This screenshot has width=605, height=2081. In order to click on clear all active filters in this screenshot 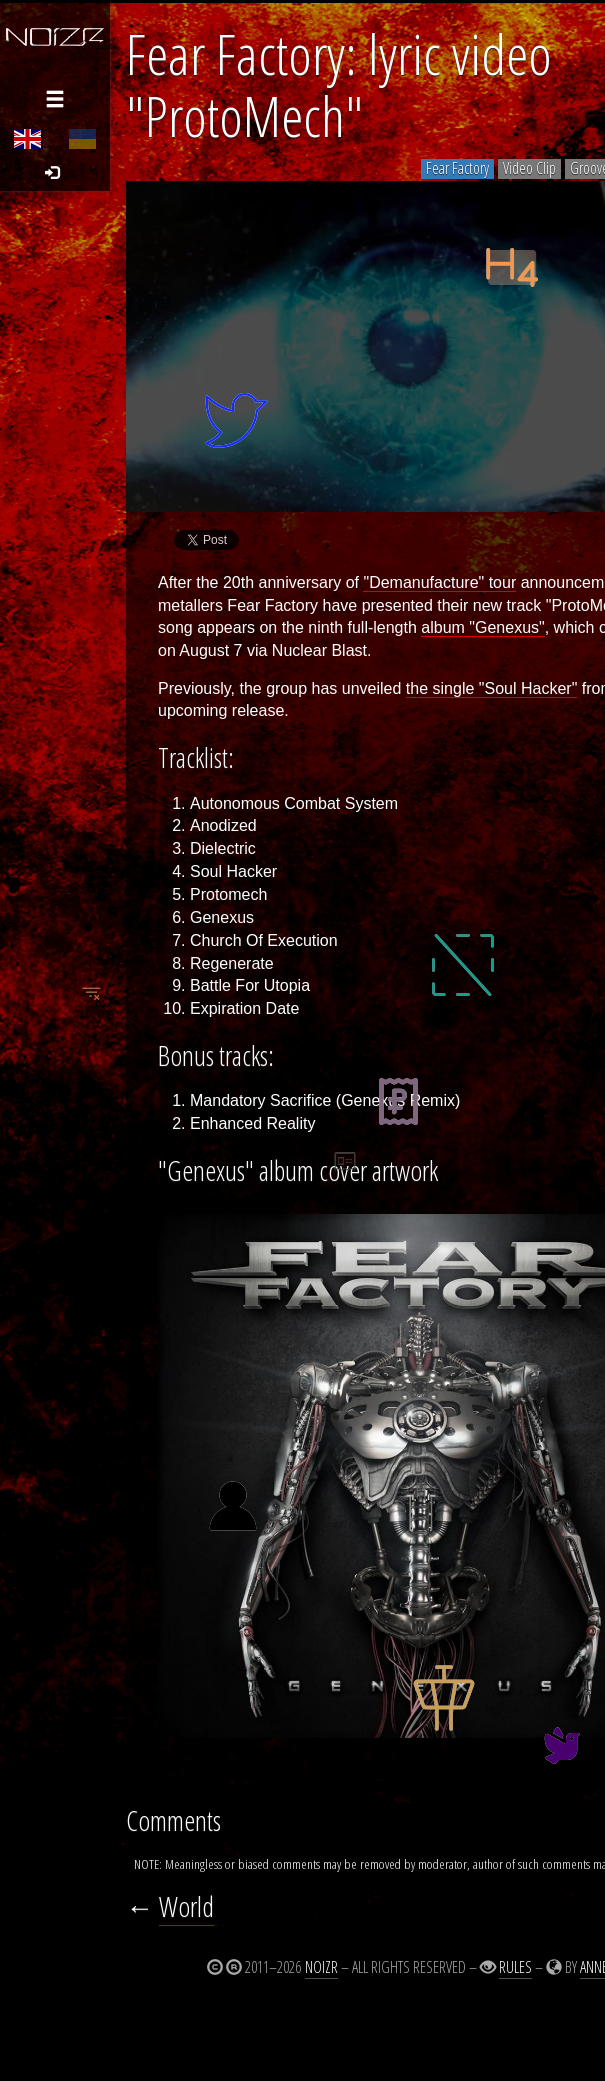, I will do `click(91, 991)`.